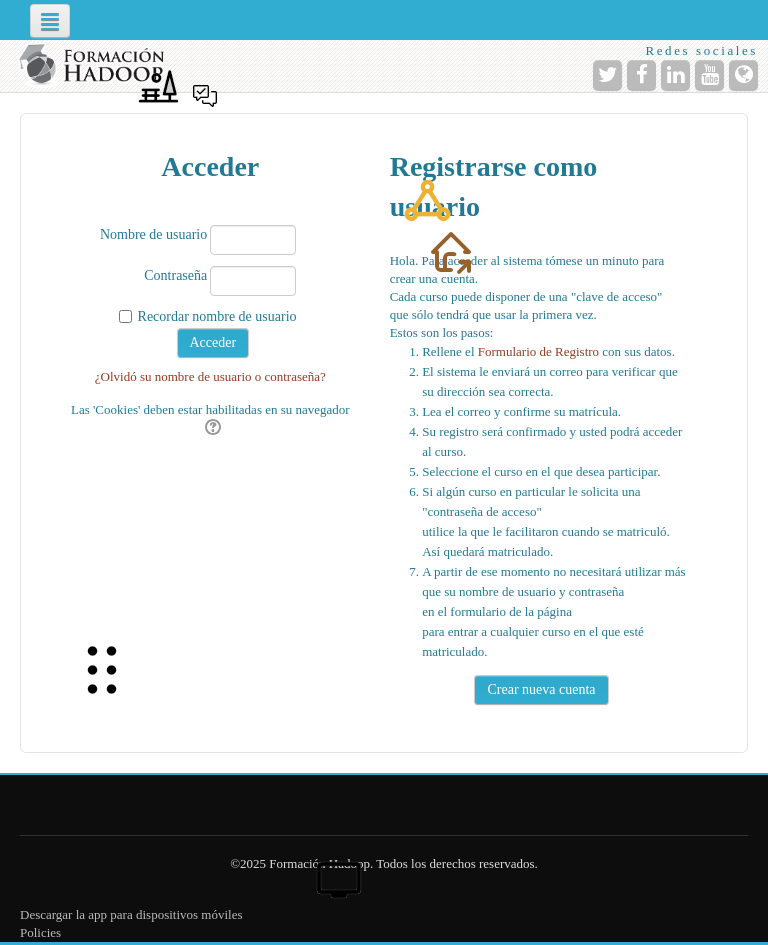  I want to click on view ring network topology, so click(427, 200).